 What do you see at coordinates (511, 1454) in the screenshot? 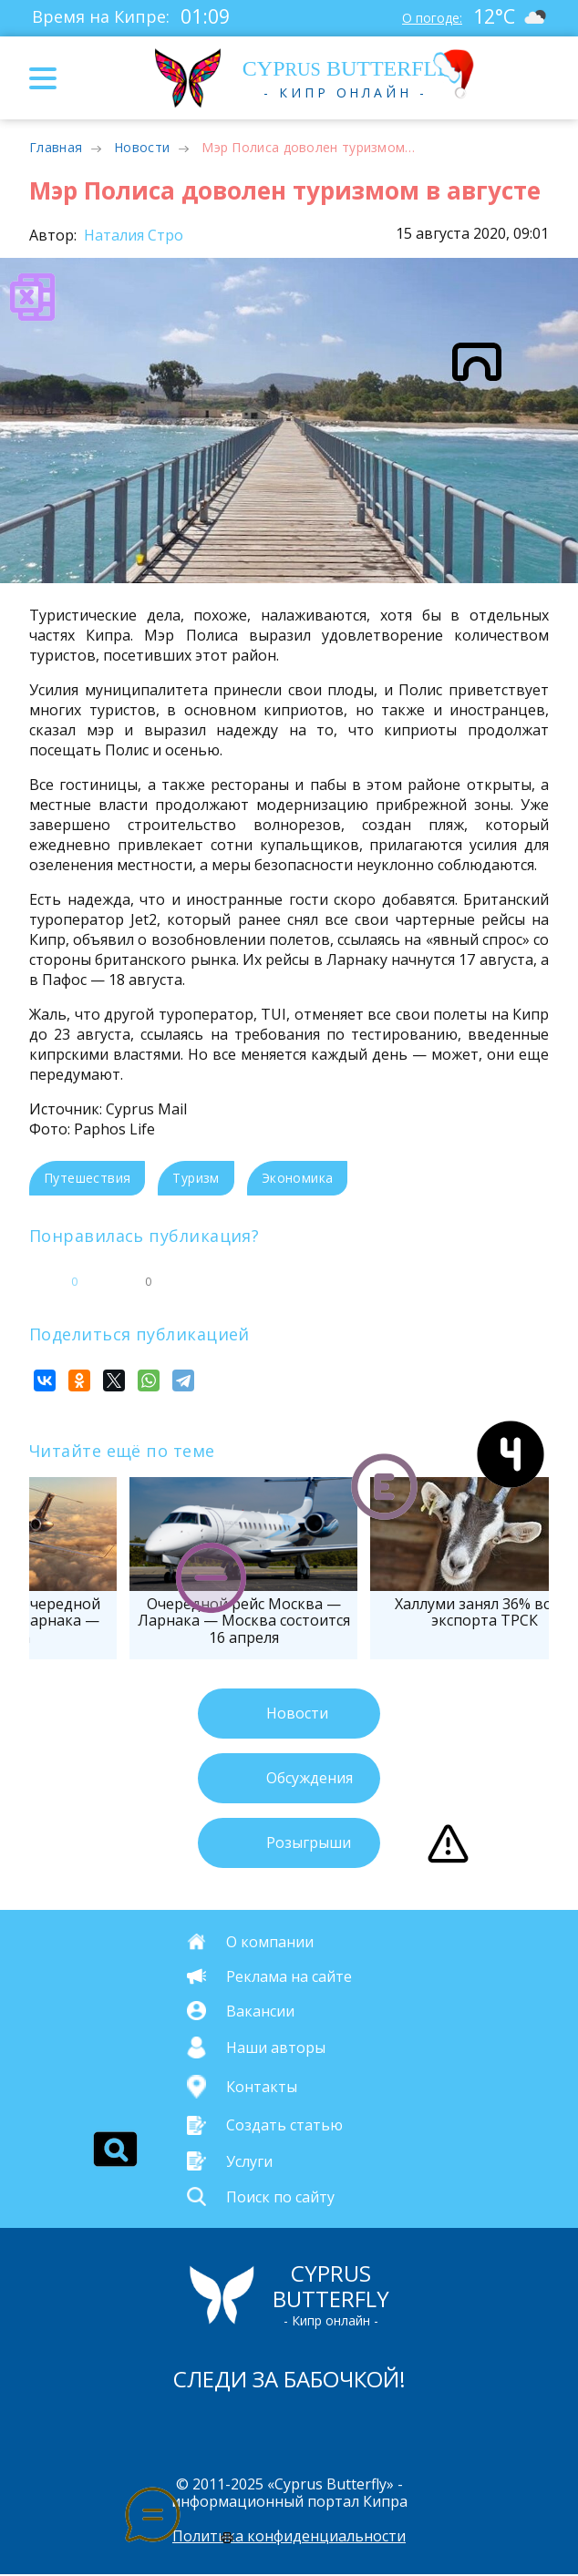
I see `indicates step 4 in a multi-step process` at bounding box center [511, 1454].